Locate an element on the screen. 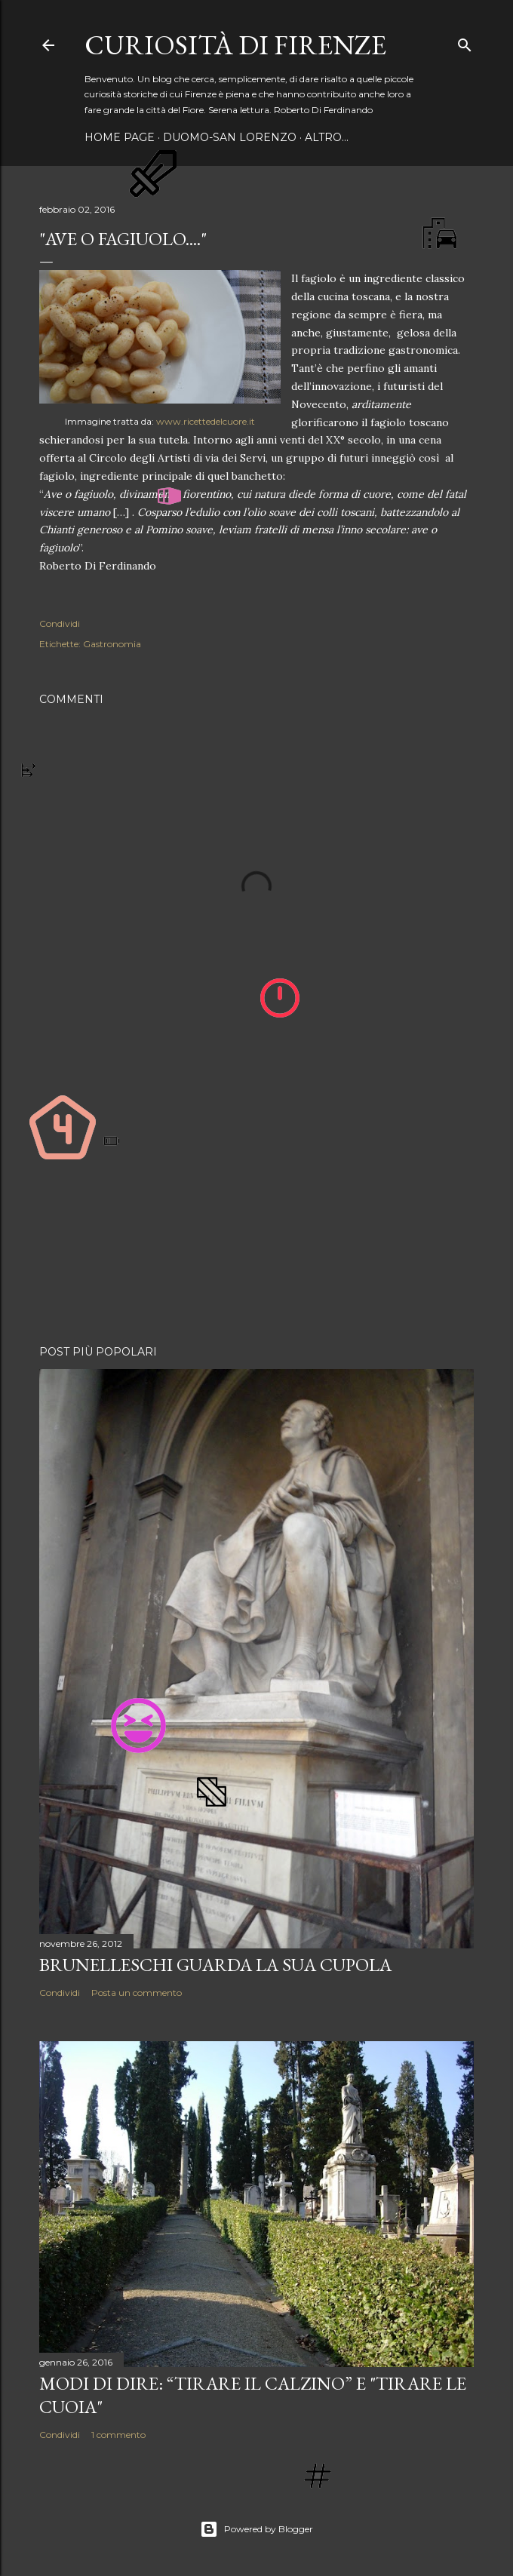 This screenshot has height=2576, width=513. view current time or check the clock is located at coordinates (280, 998).